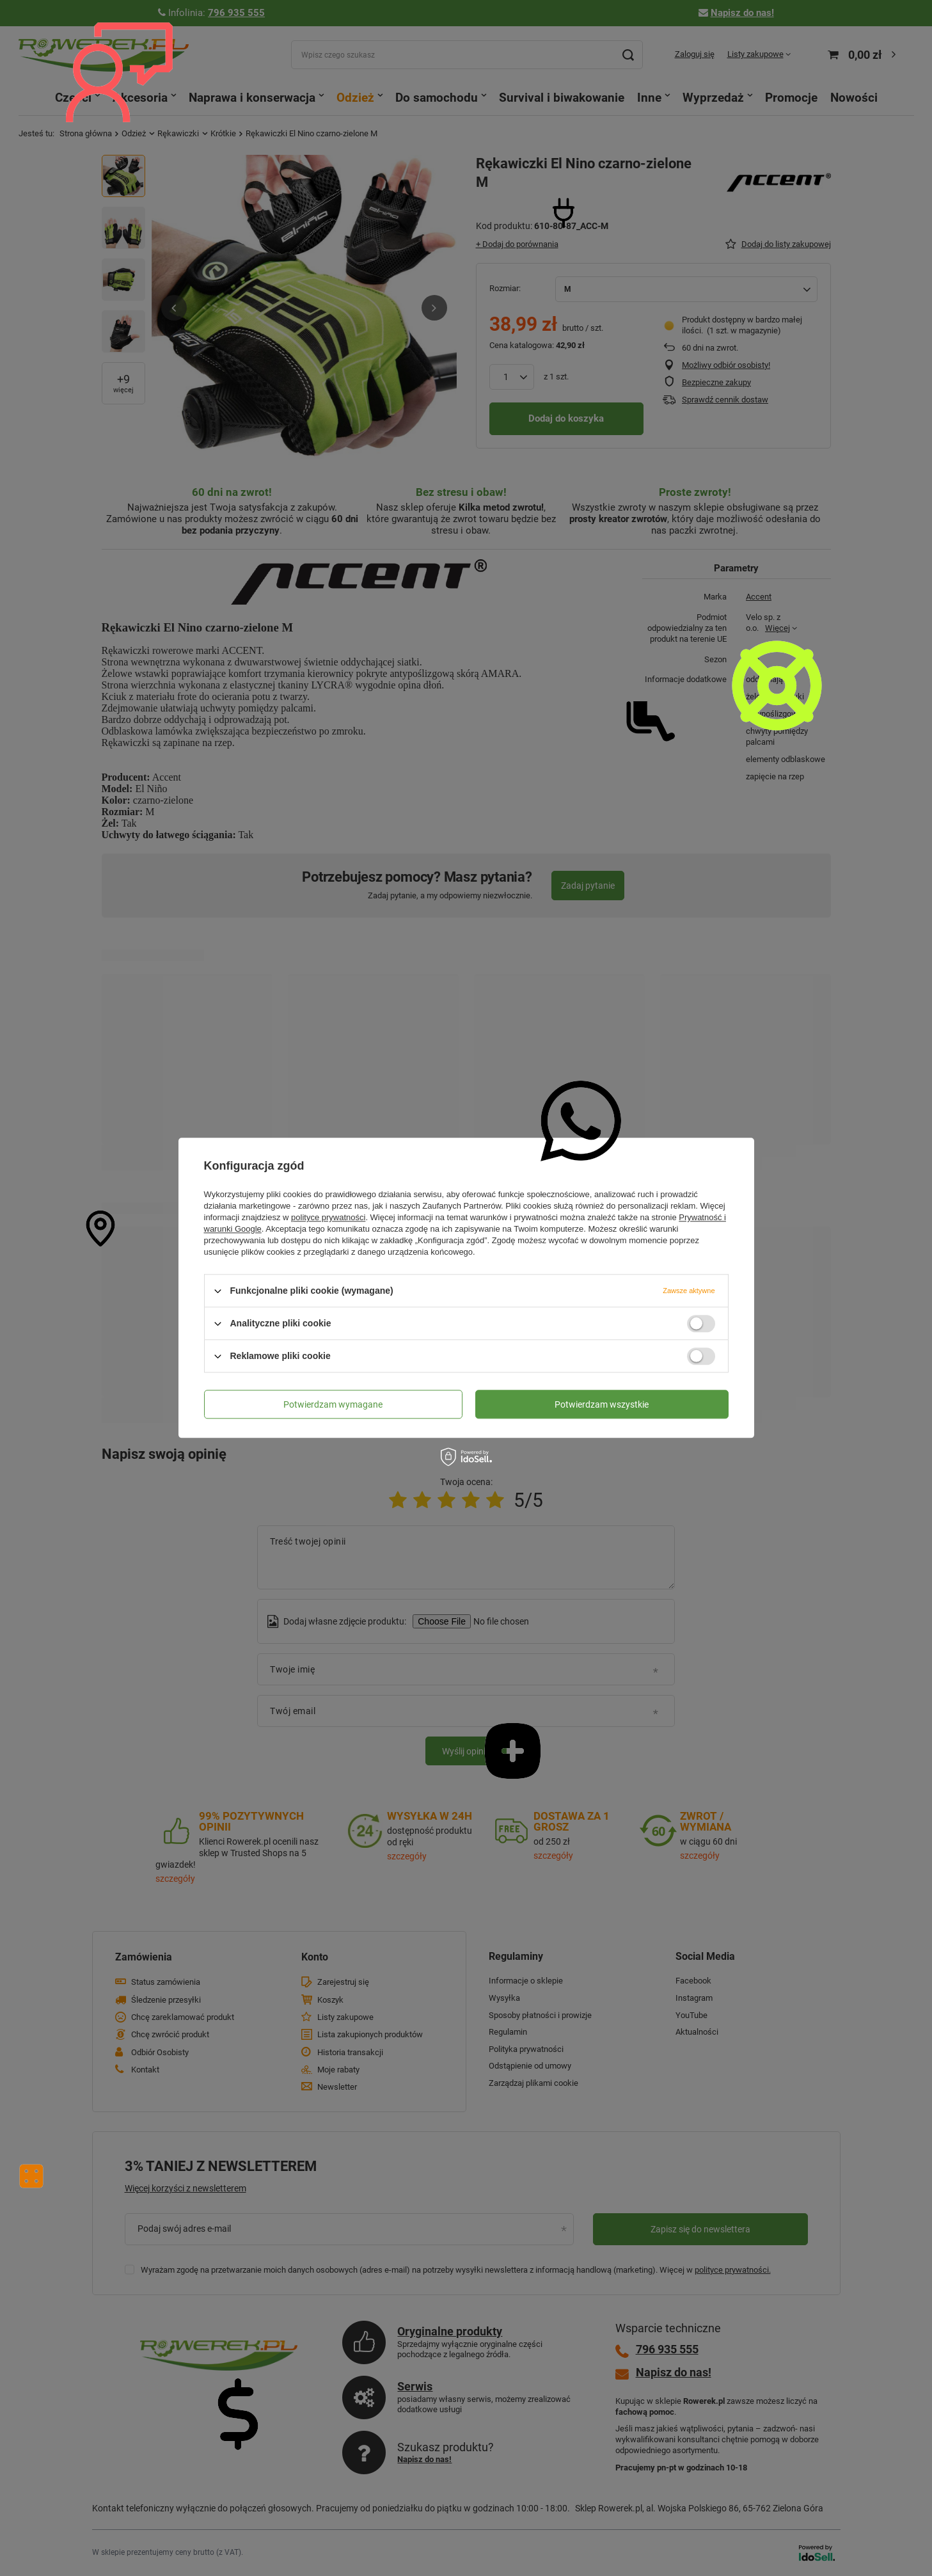  I want to click on view or access a saved location, so click(100, 1228).